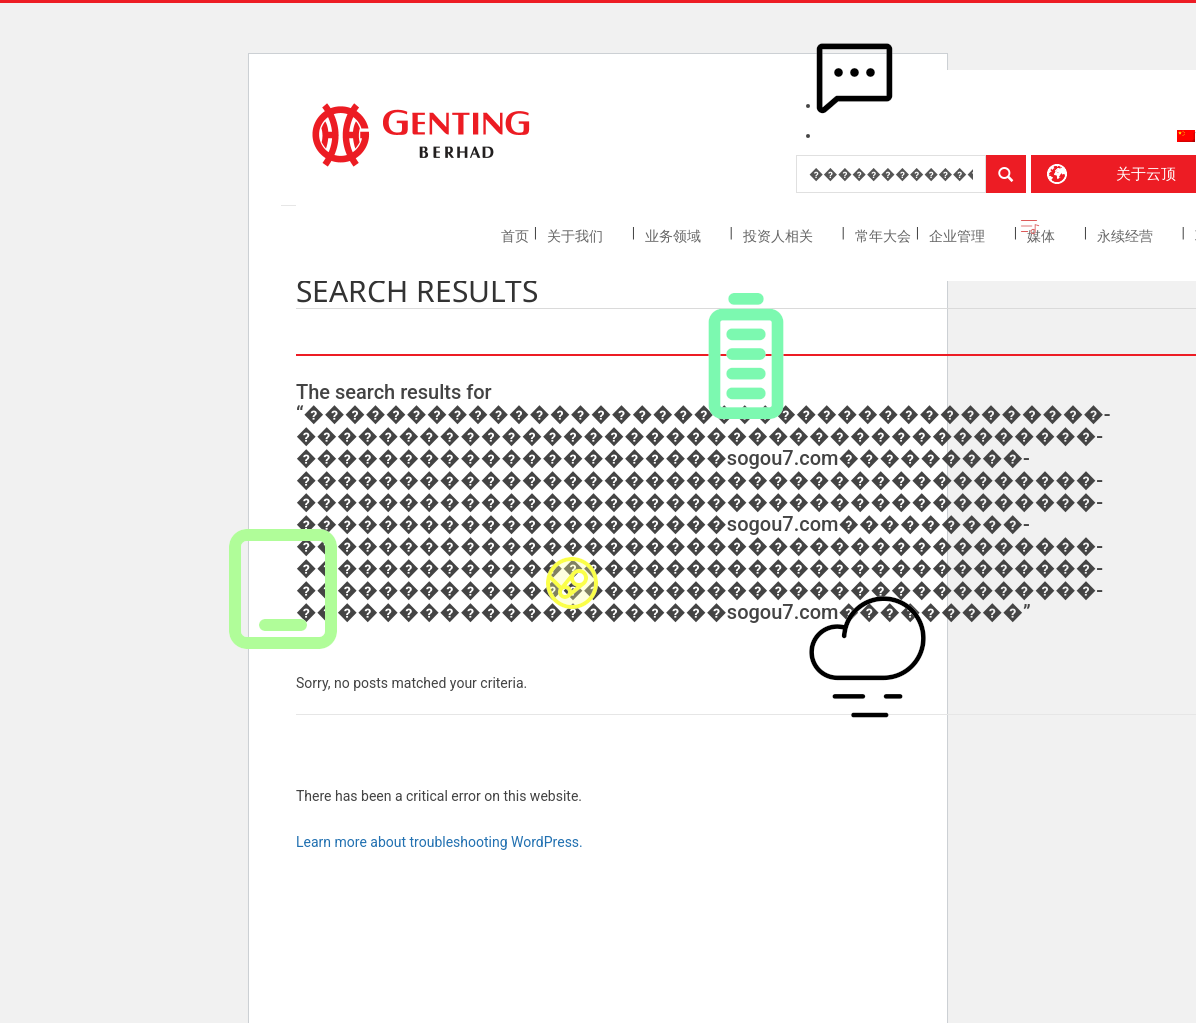  I want to click on indicates foggy weather conditions, so click(867, 654).